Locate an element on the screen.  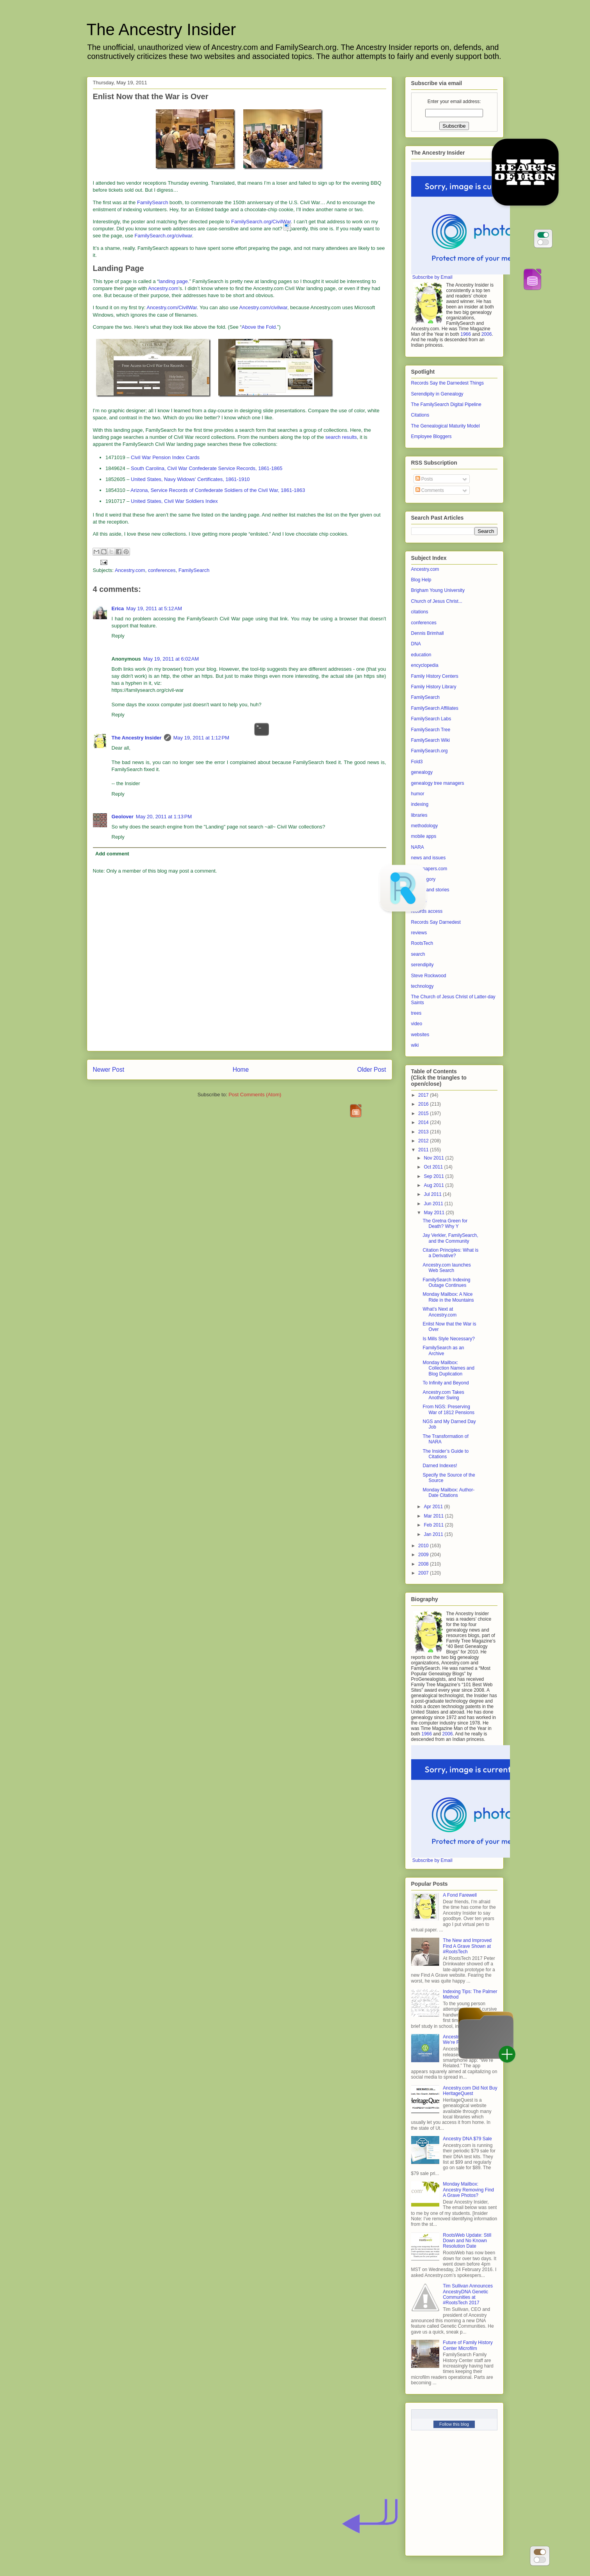
create a new folder is located at coordinates (486, 2033).